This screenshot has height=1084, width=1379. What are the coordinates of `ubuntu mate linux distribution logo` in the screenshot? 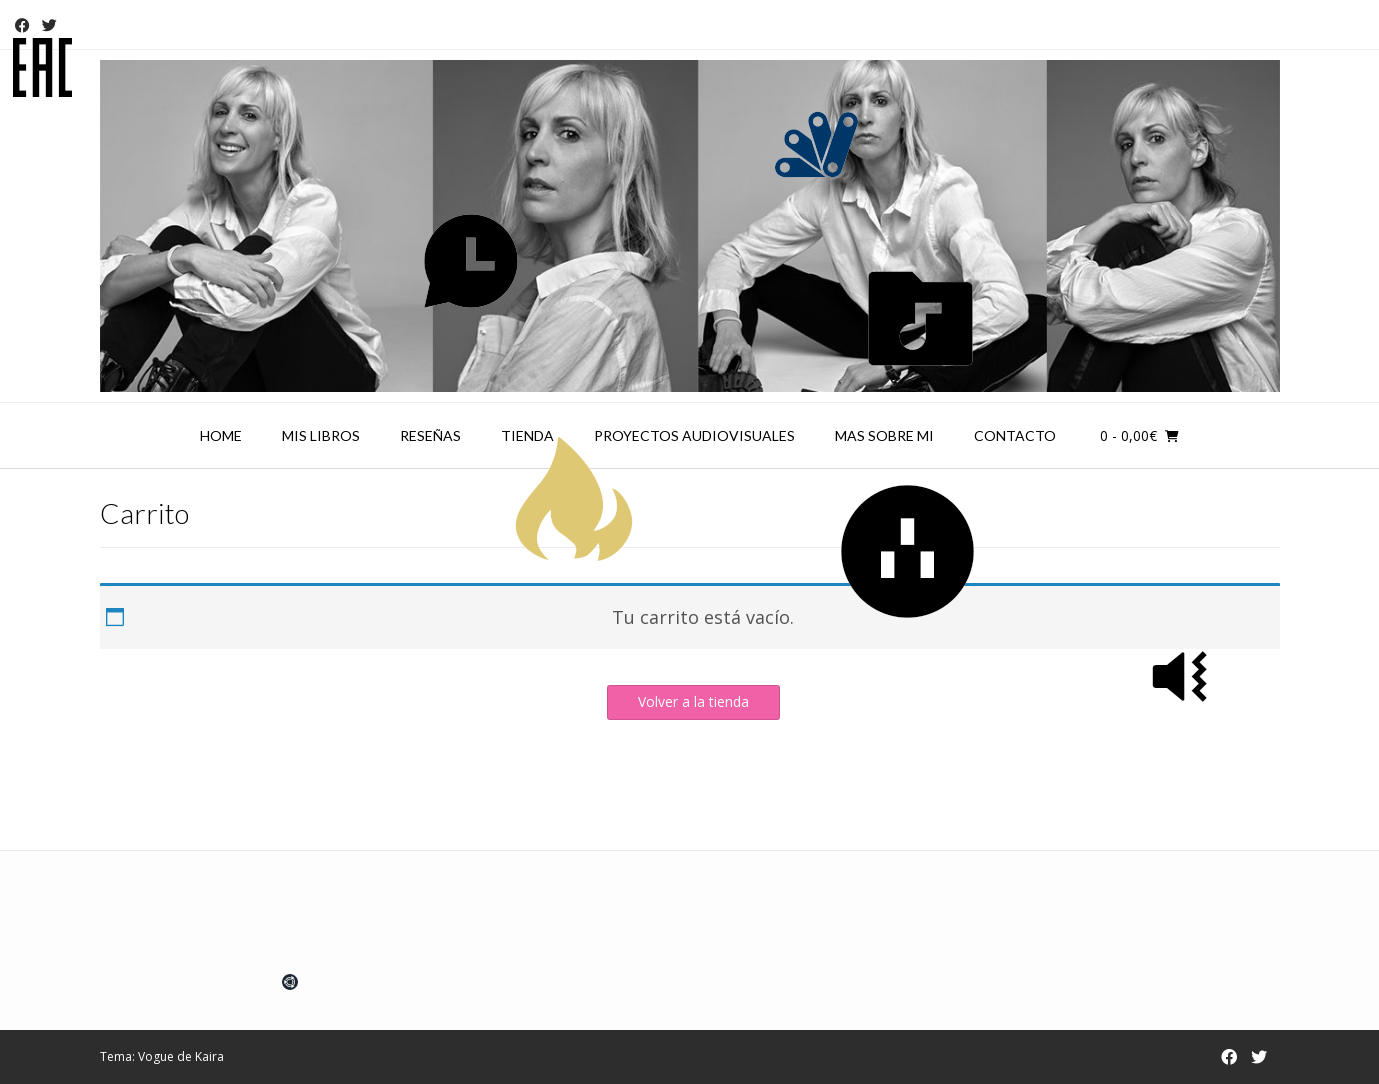 It's located at (290, 982).